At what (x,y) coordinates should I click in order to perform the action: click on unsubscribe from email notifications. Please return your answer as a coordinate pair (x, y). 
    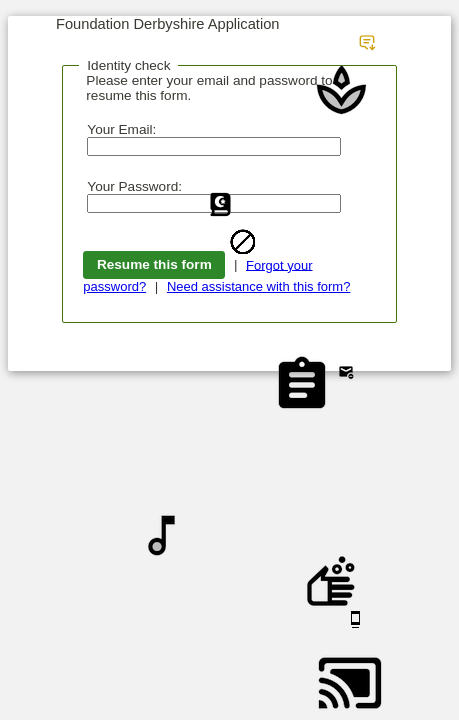
    Looking at the image, I should click on (346, 373).